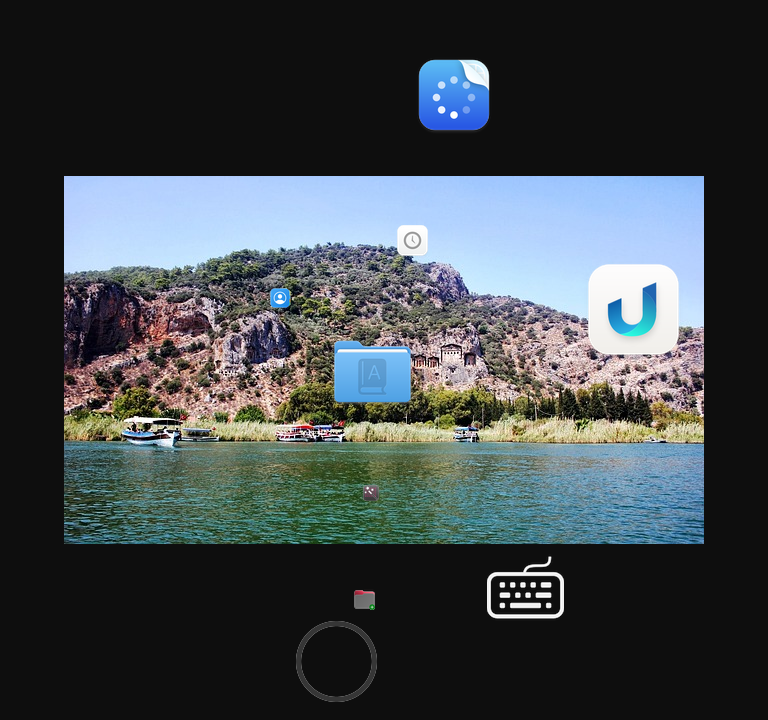 This screenshot has width=768, height=720. What do you see at coordinates (280, 298) in the screenshot?
I see `open the communicator app` at bounding box center [280, 298].